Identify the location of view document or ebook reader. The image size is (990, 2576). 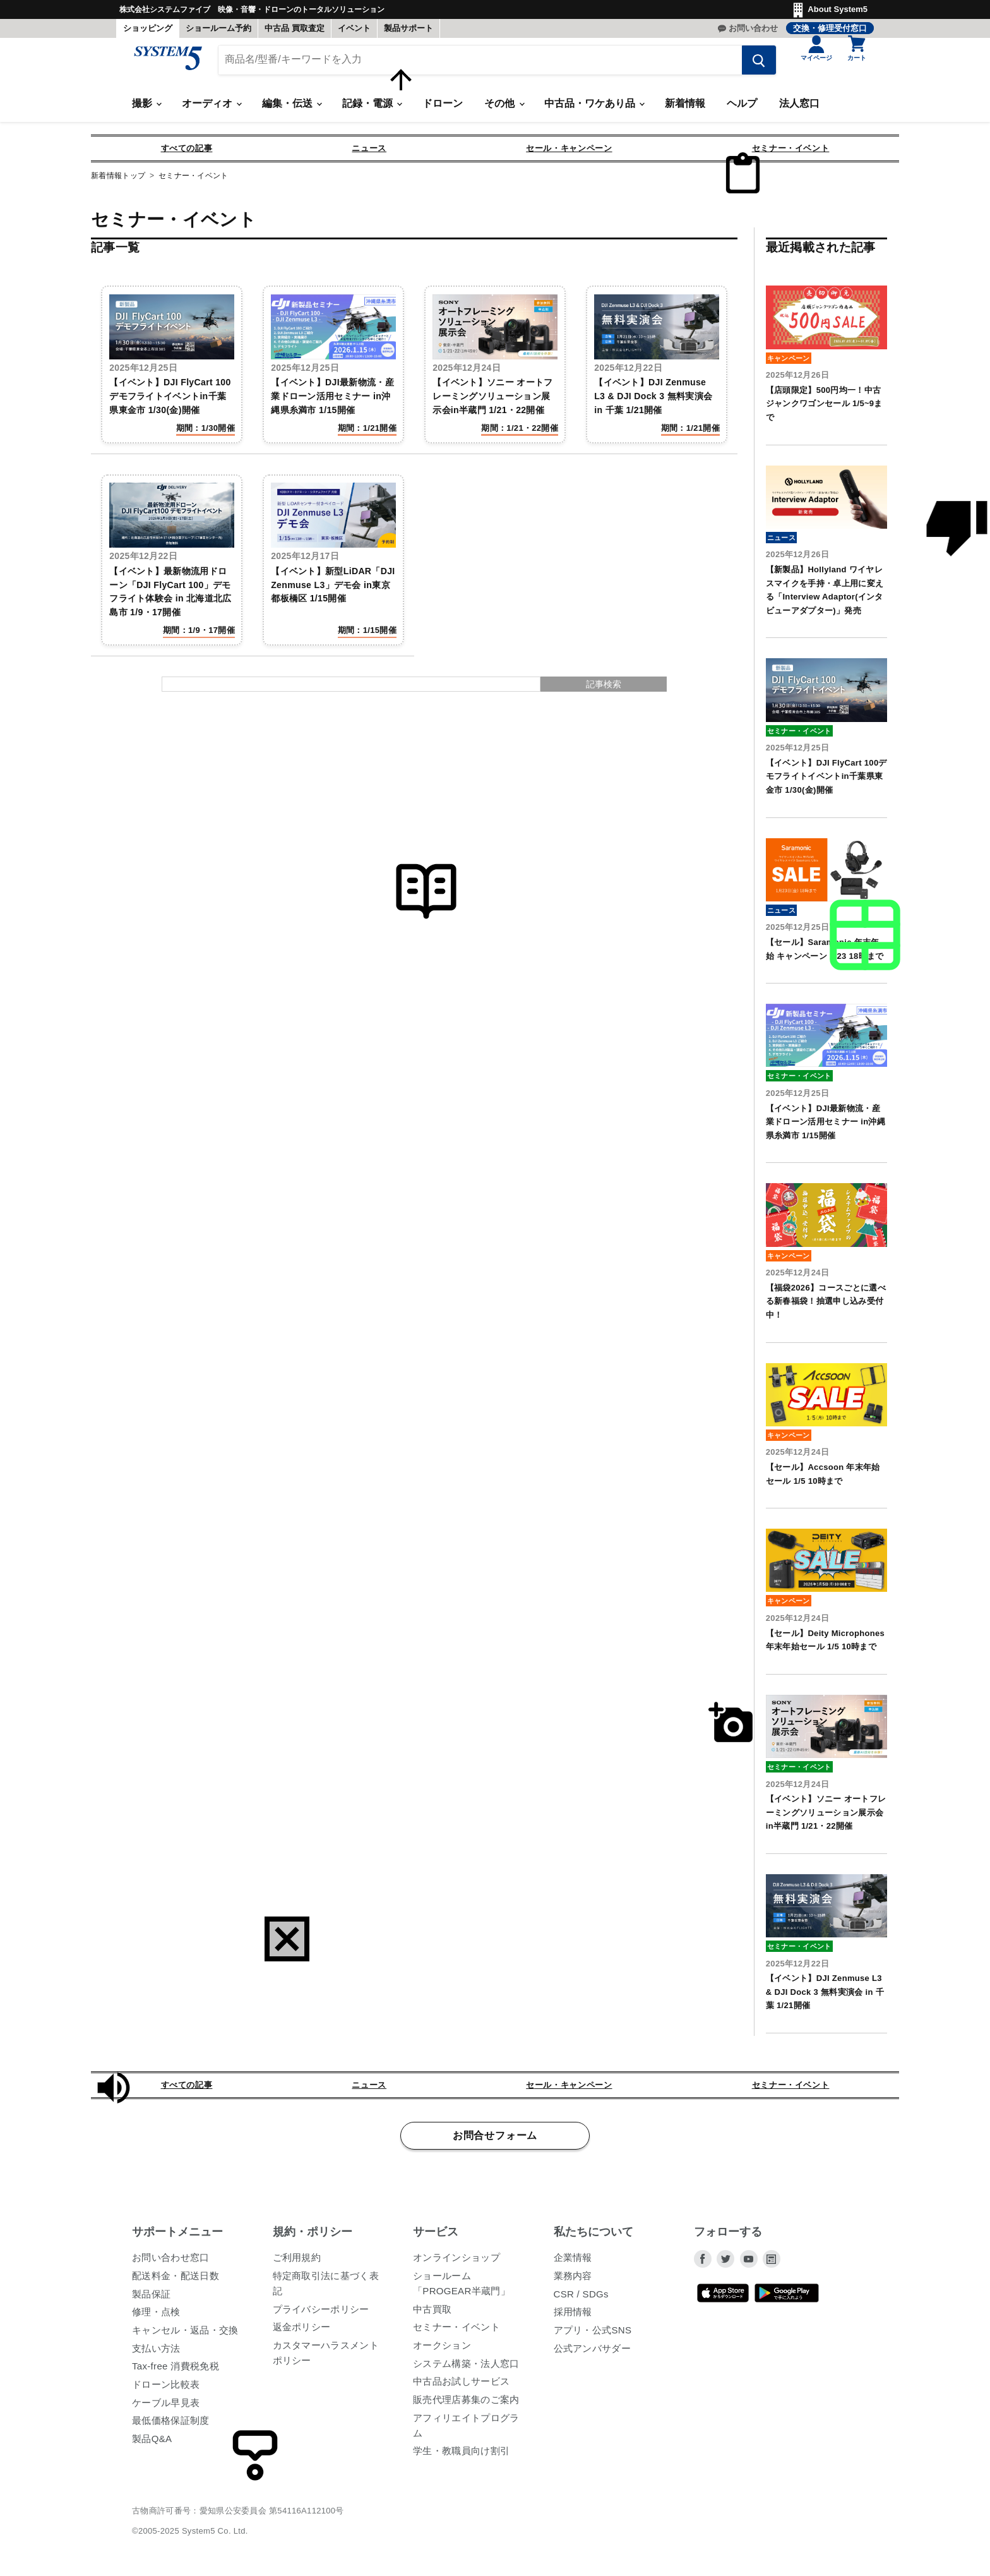
(426, 891).